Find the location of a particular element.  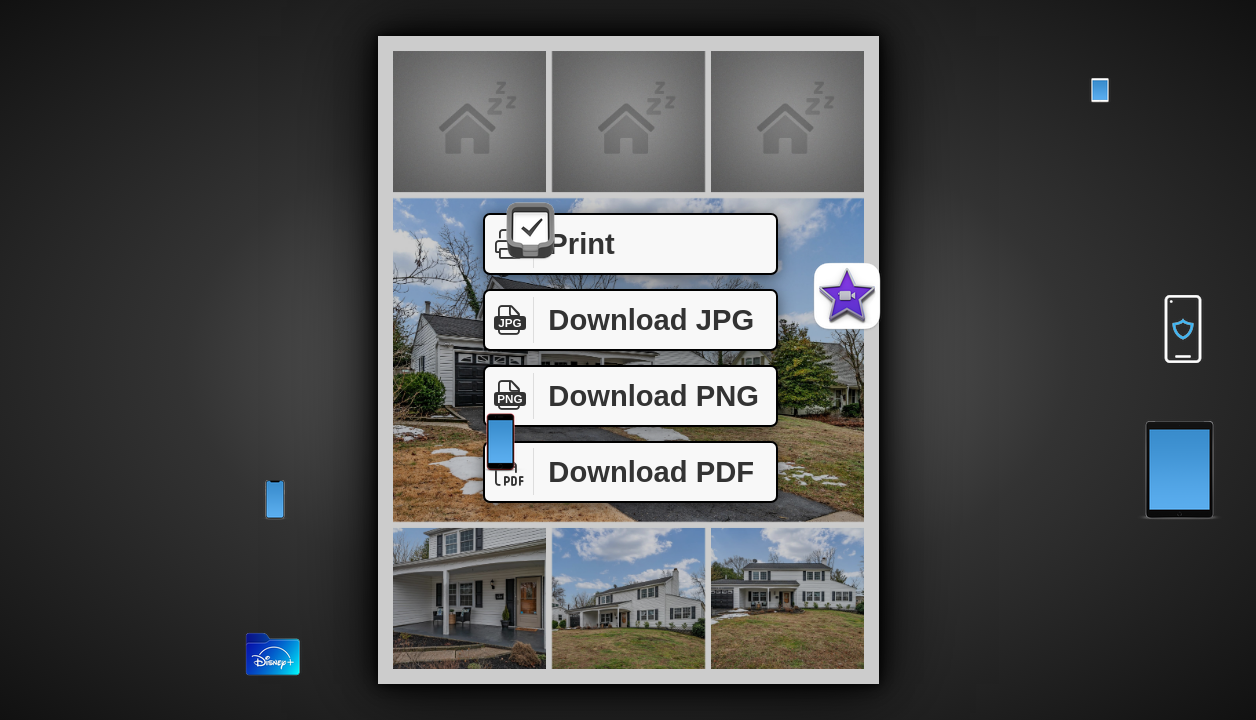

indicates a trusted or verified device is located at coordinates (1183, 329).